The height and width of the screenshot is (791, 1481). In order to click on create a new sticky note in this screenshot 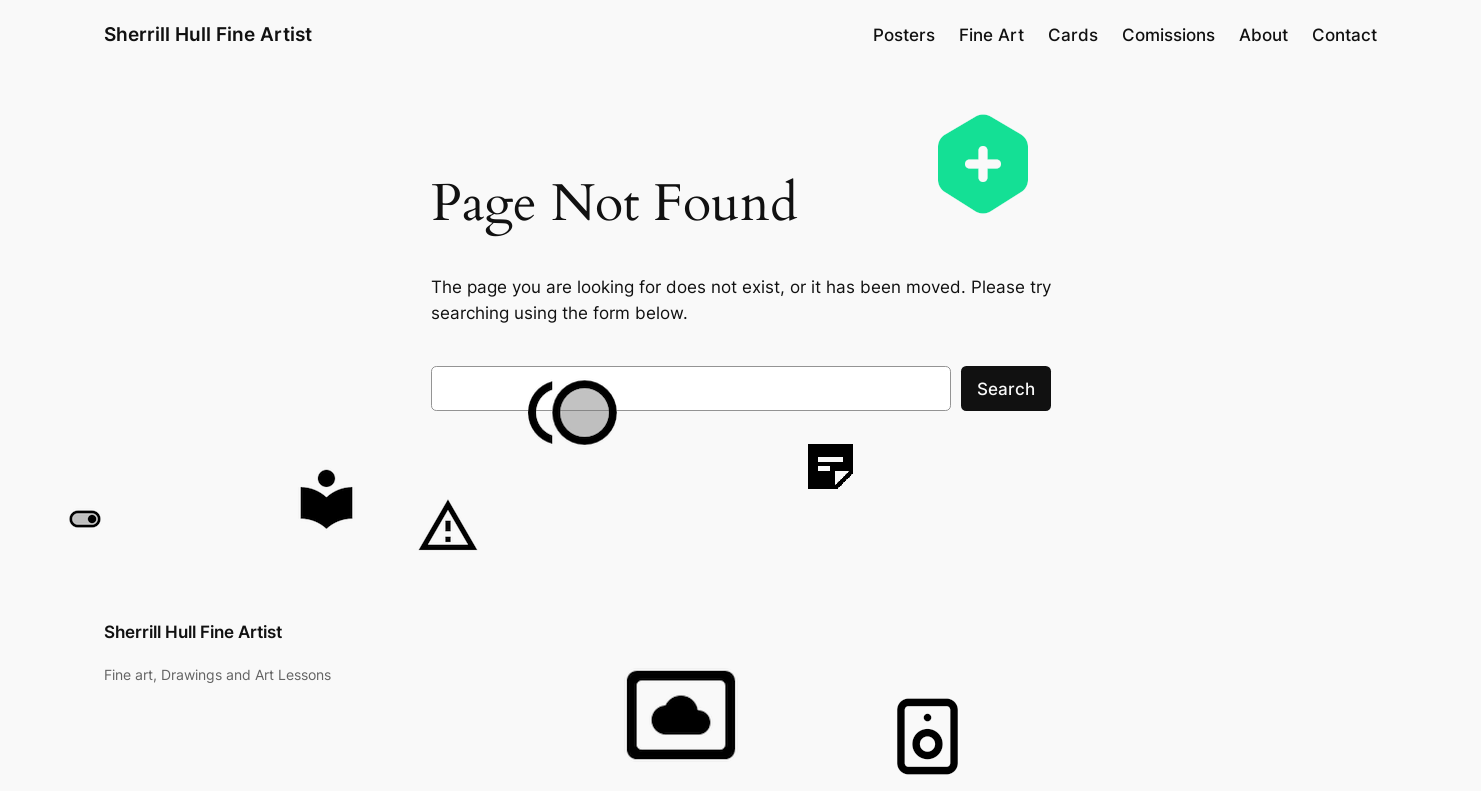, I will do `click(830, 466)`.